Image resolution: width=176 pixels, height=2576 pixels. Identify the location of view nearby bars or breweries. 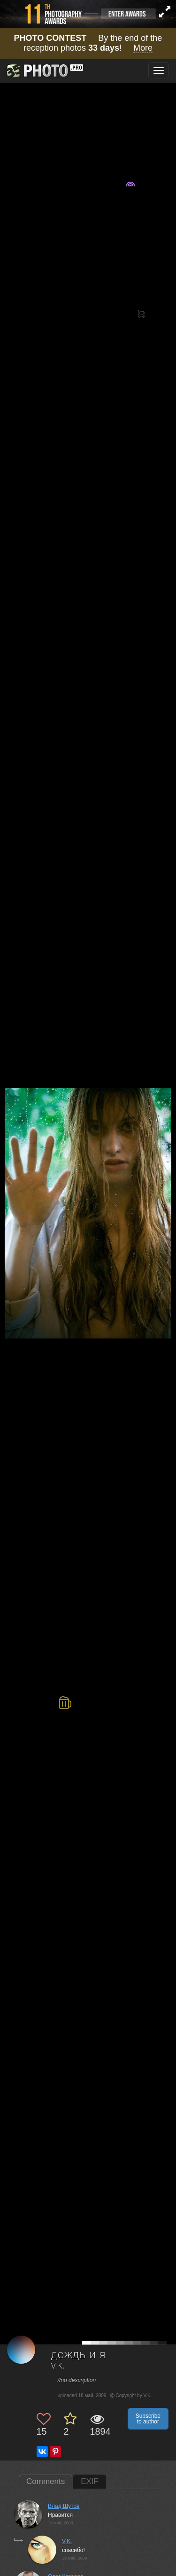
(64, 1703).